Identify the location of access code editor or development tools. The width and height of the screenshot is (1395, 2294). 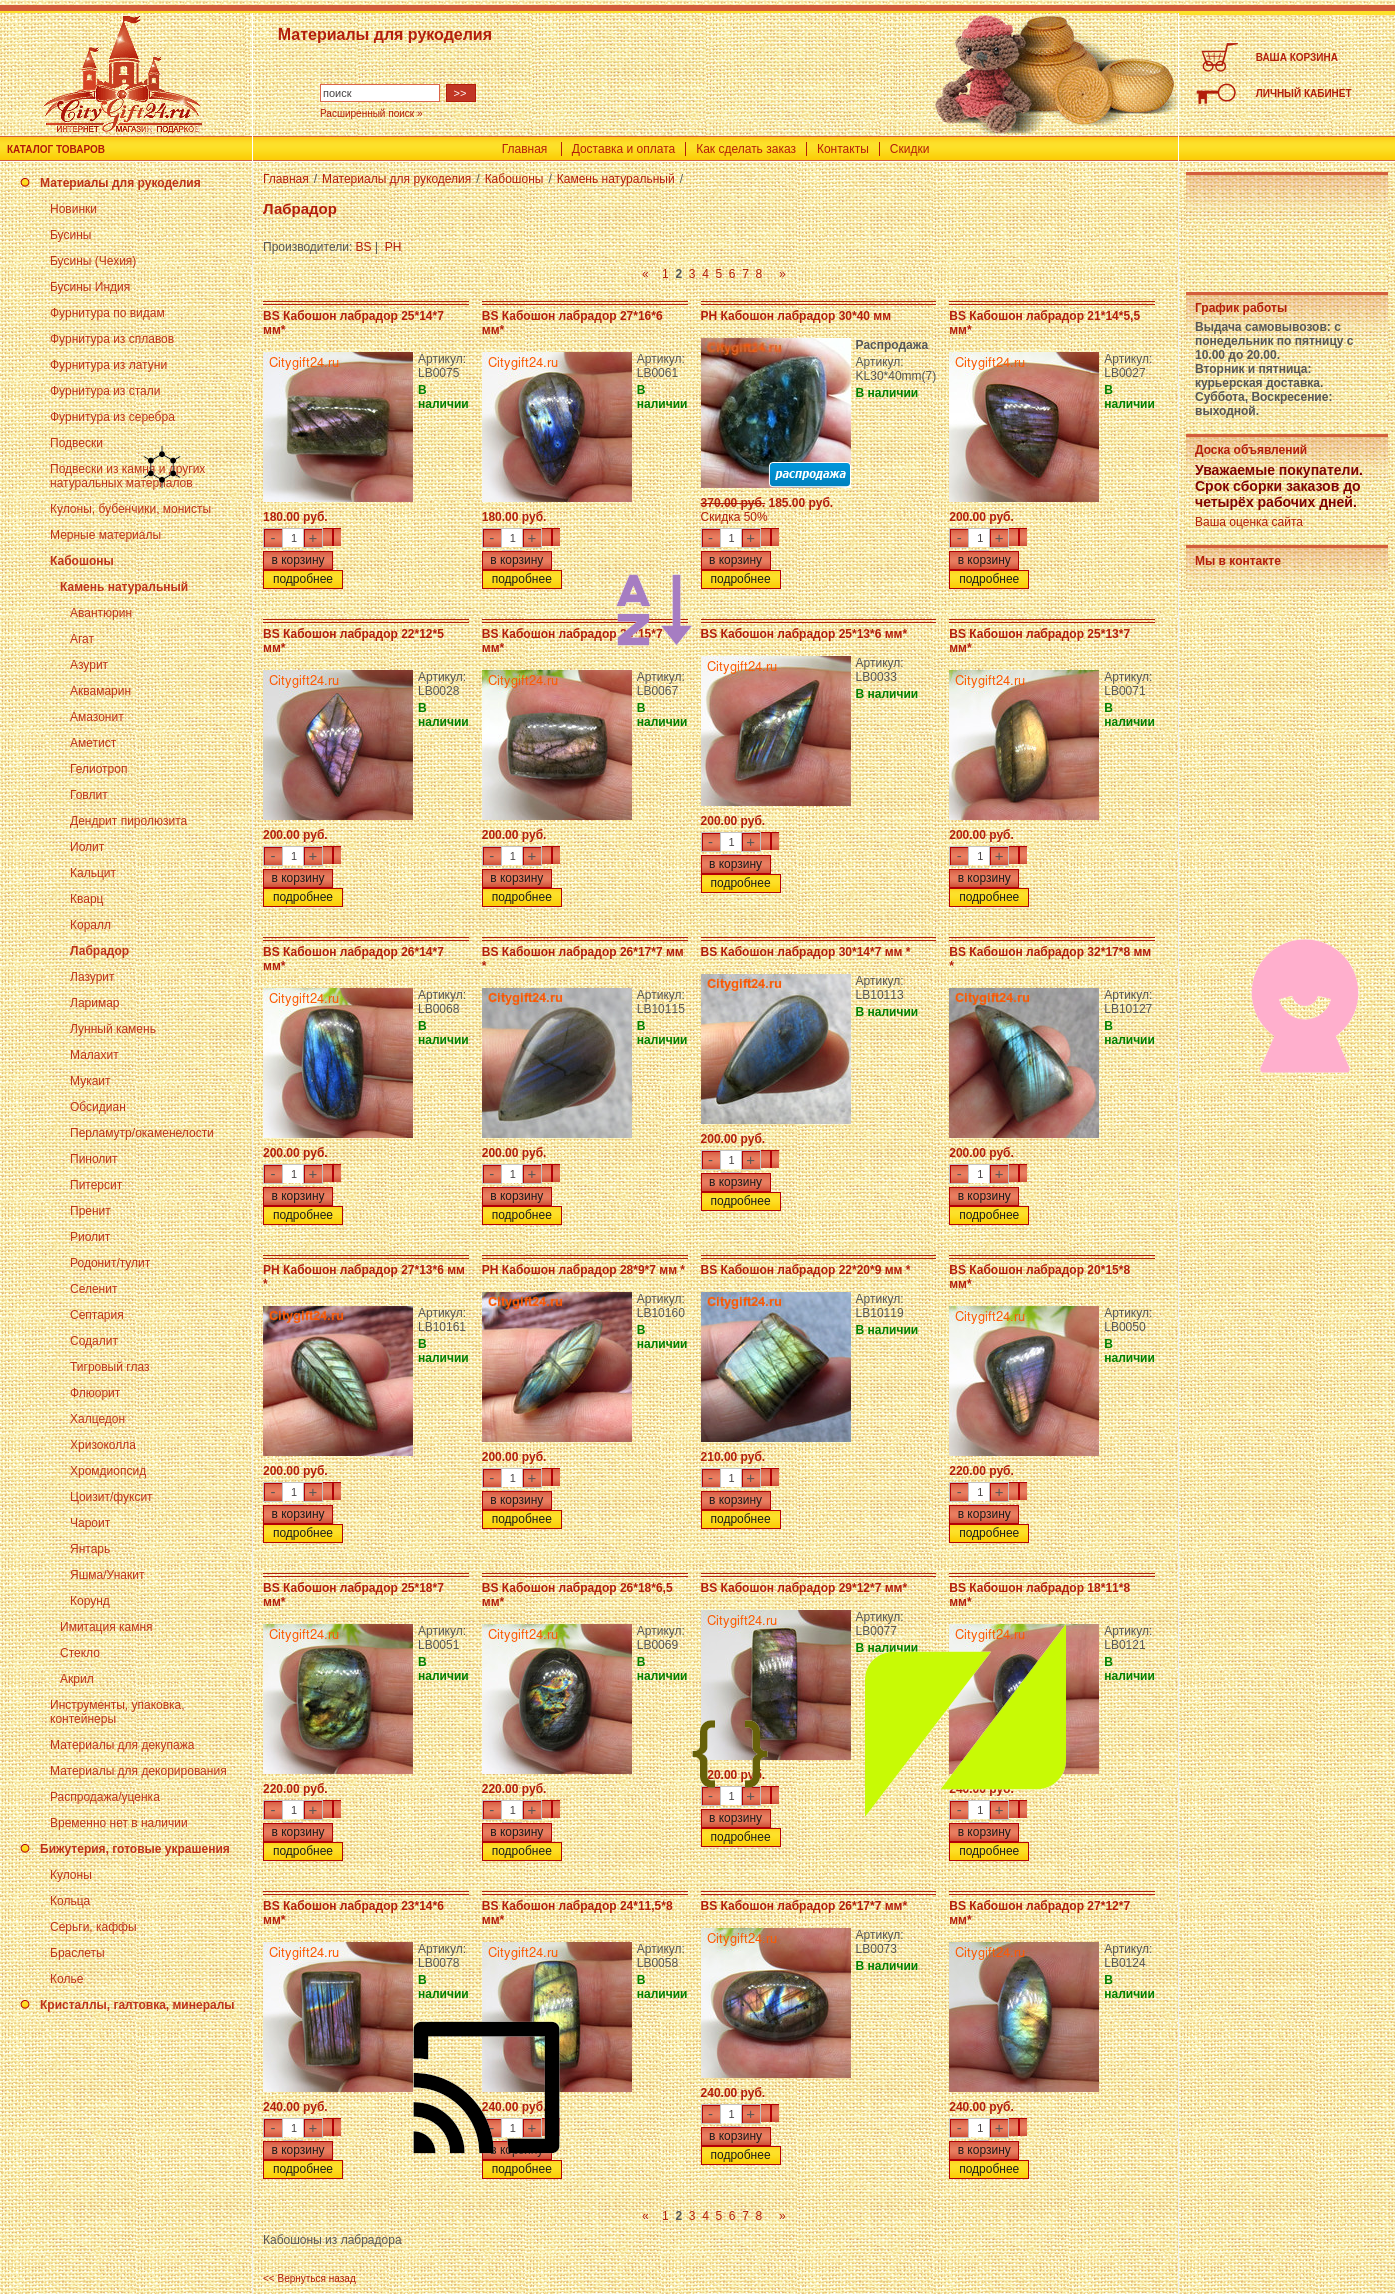
(730, 1754).